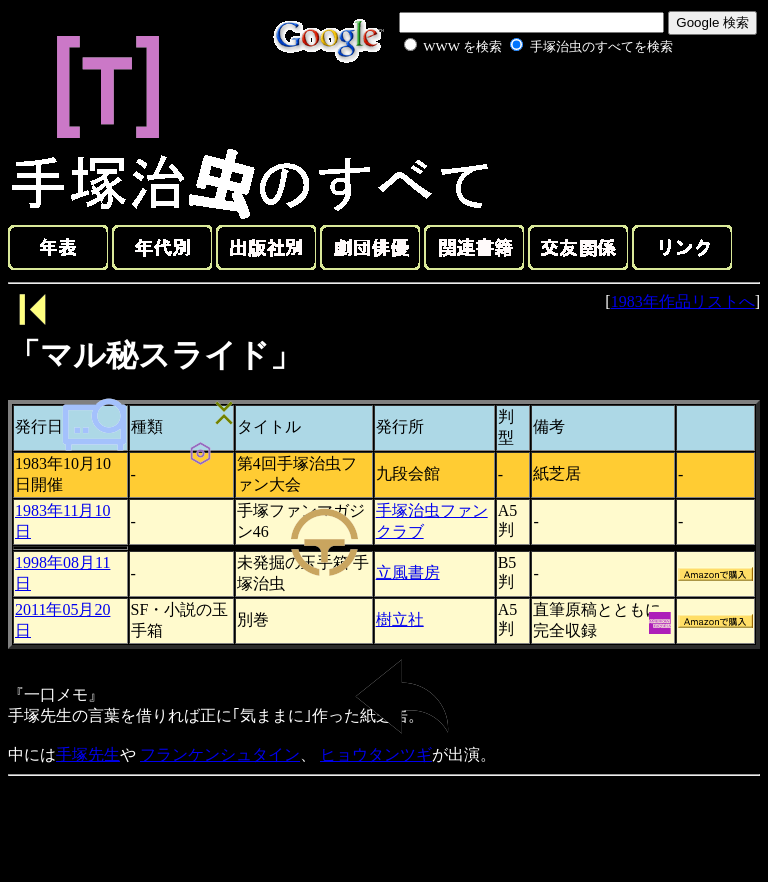 Image resolution: width=768 pixels, height=882 pixels. What do you see at coordinates (200, 453) in the screenshot?
I see `access settings or preferences` at bounding box center [200, 453].